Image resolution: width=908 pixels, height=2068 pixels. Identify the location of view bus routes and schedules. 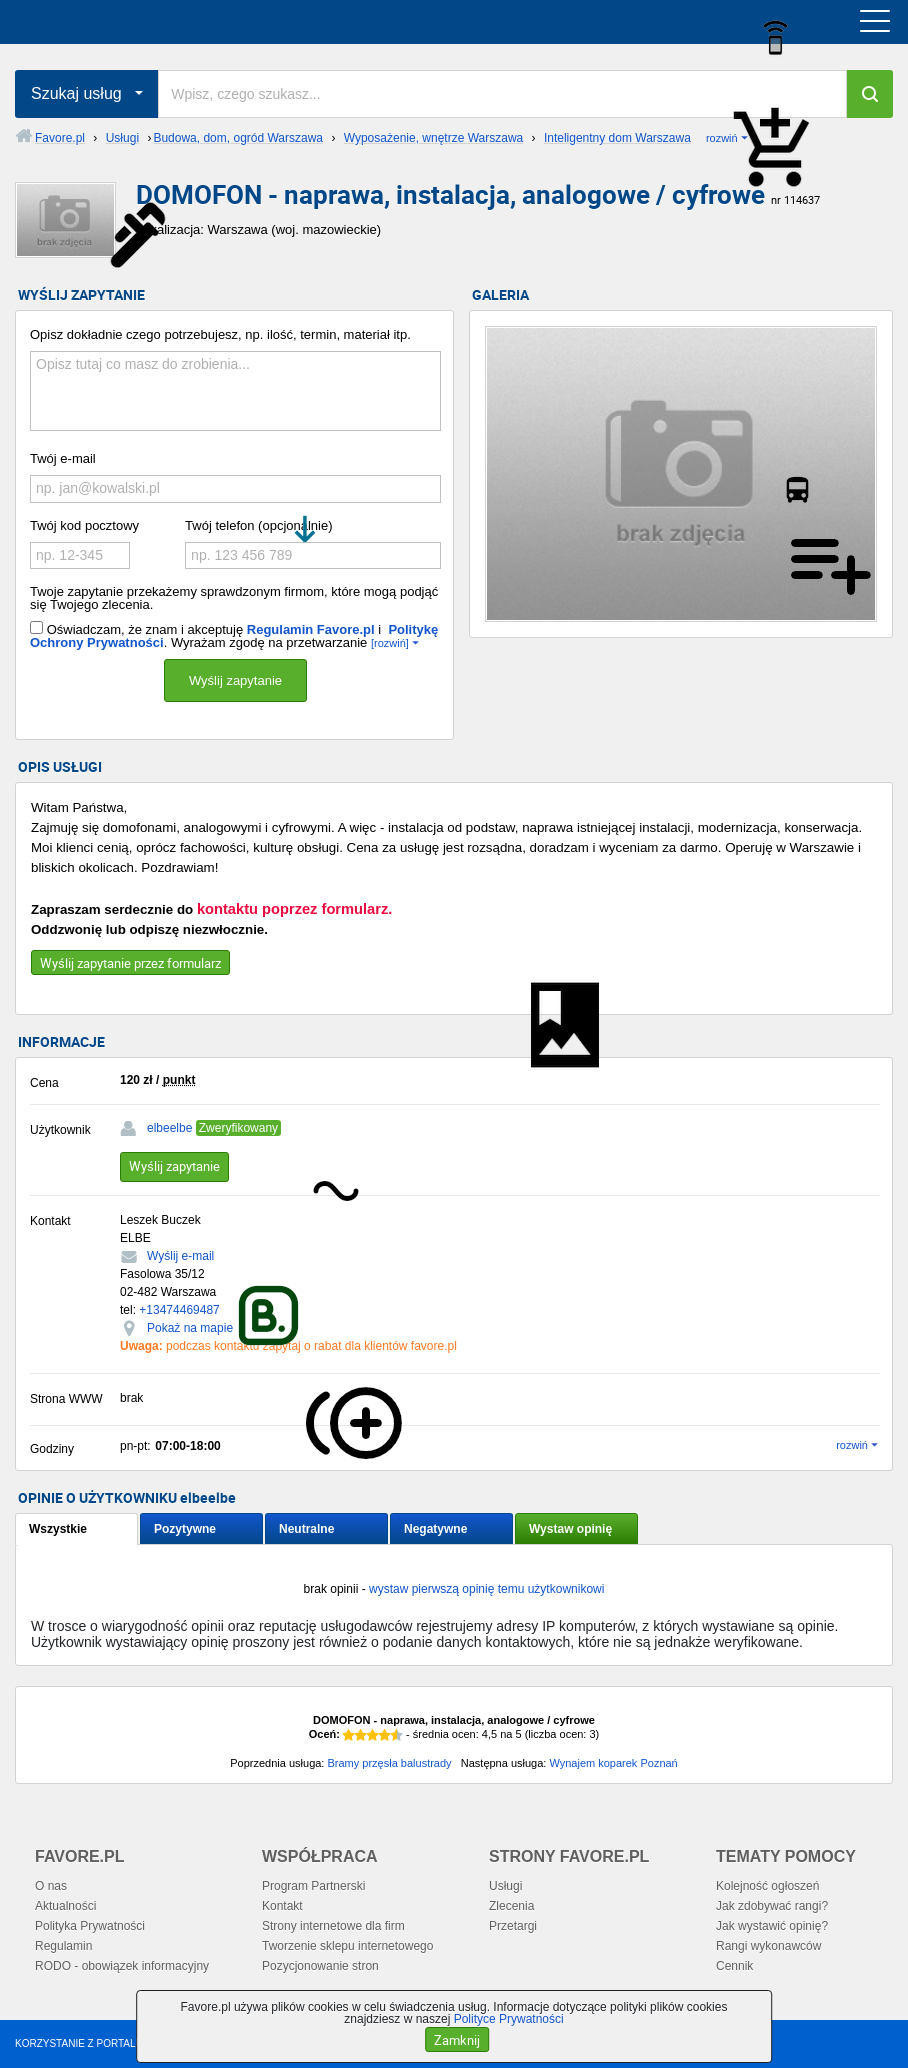
(797, 490).